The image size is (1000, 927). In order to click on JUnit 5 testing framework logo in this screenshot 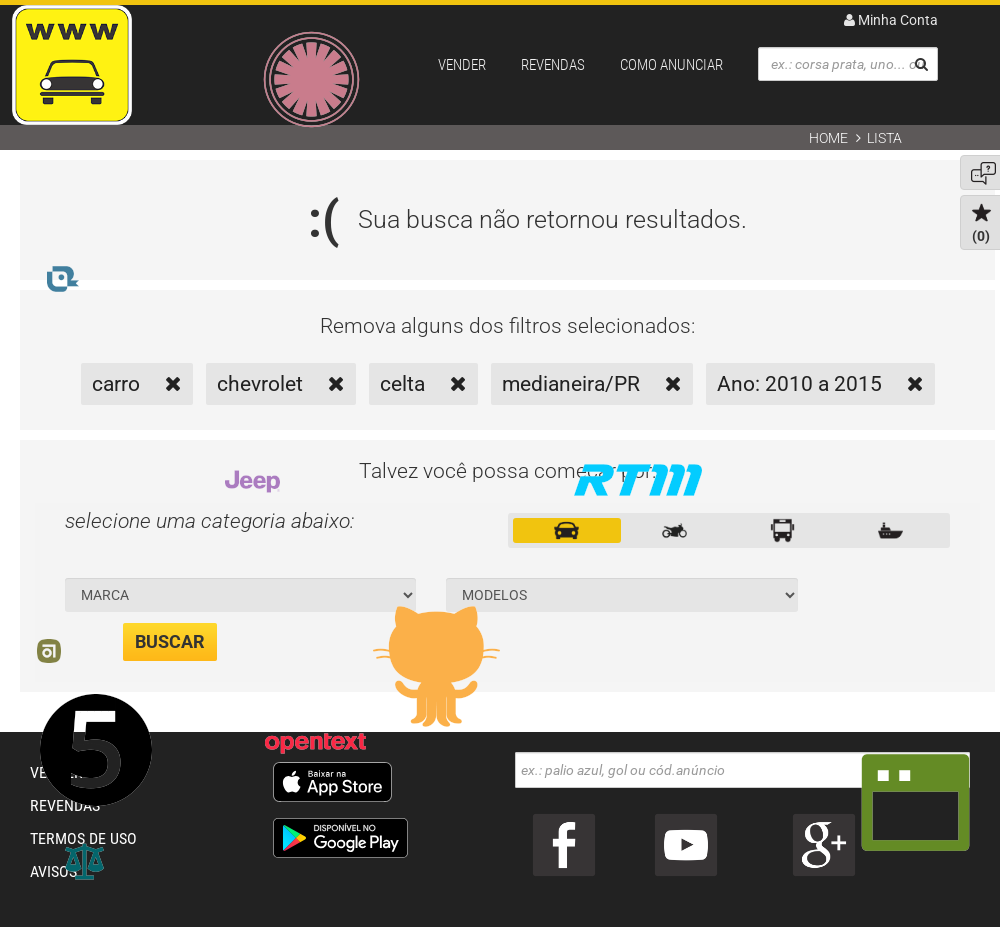, I will do `click(96, 750)`.